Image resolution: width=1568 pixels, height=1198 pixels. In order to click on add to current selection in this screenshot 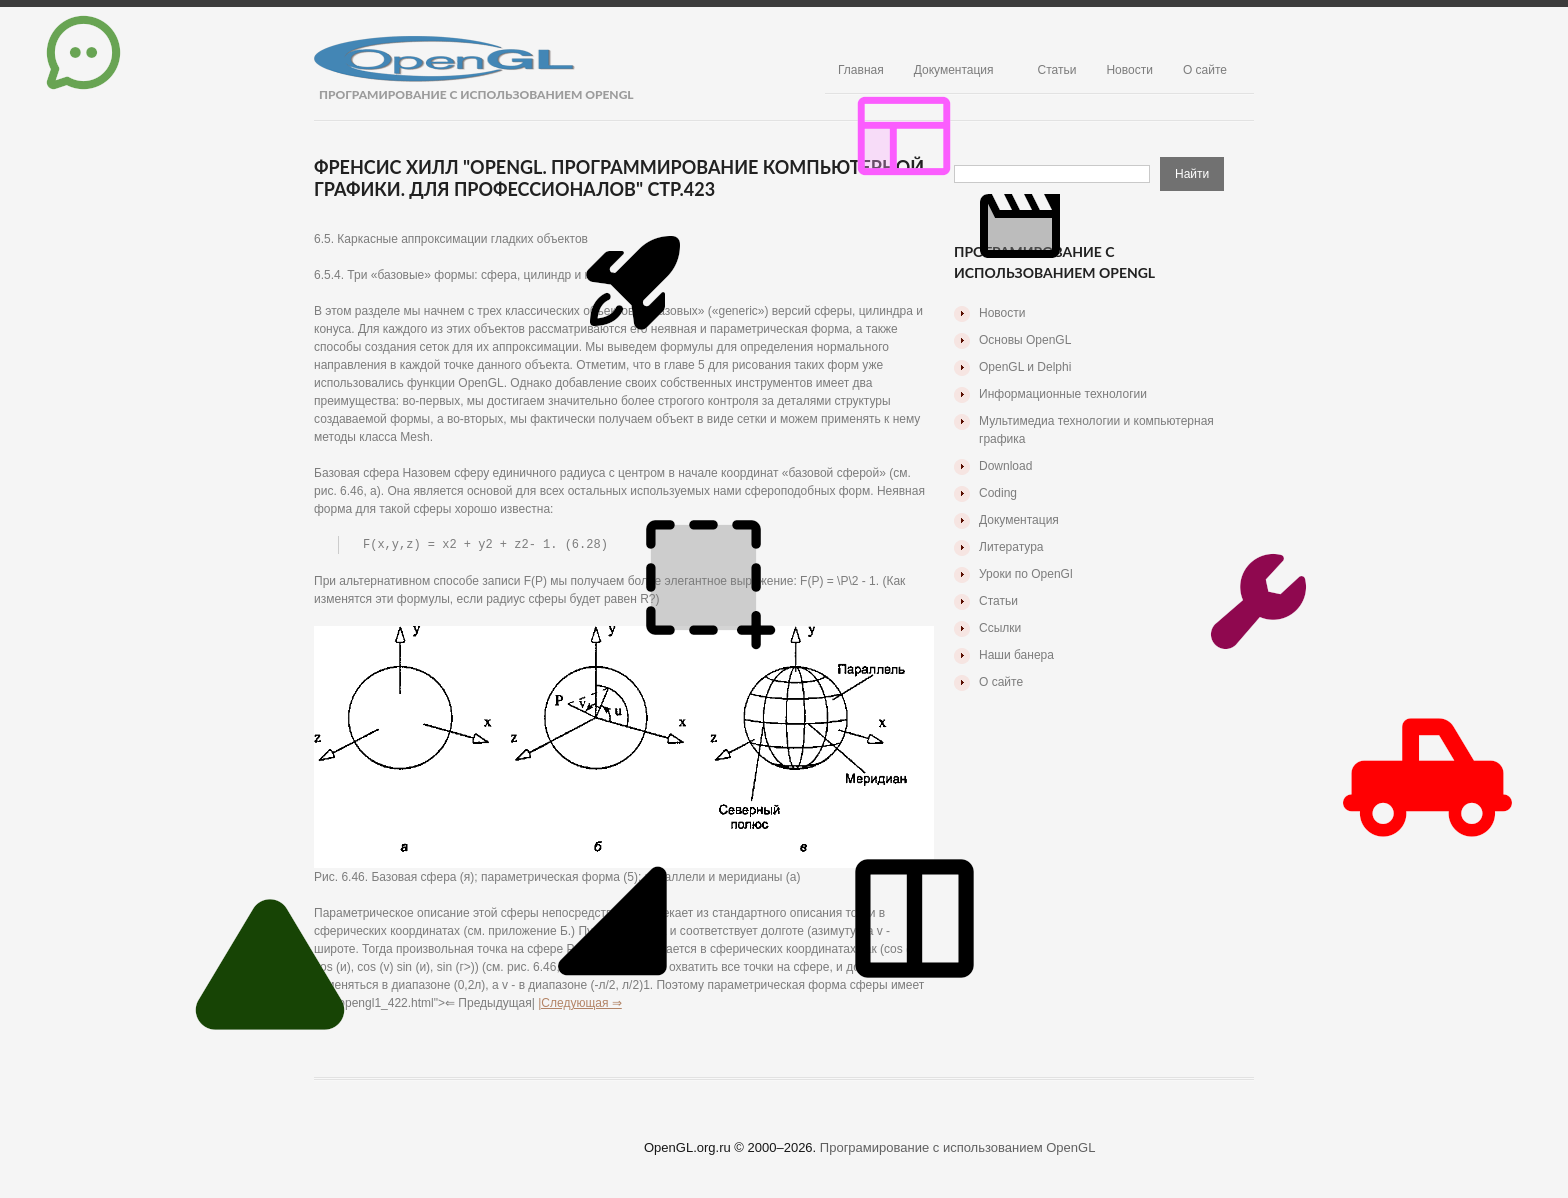, I will do `click(703, 577)`.